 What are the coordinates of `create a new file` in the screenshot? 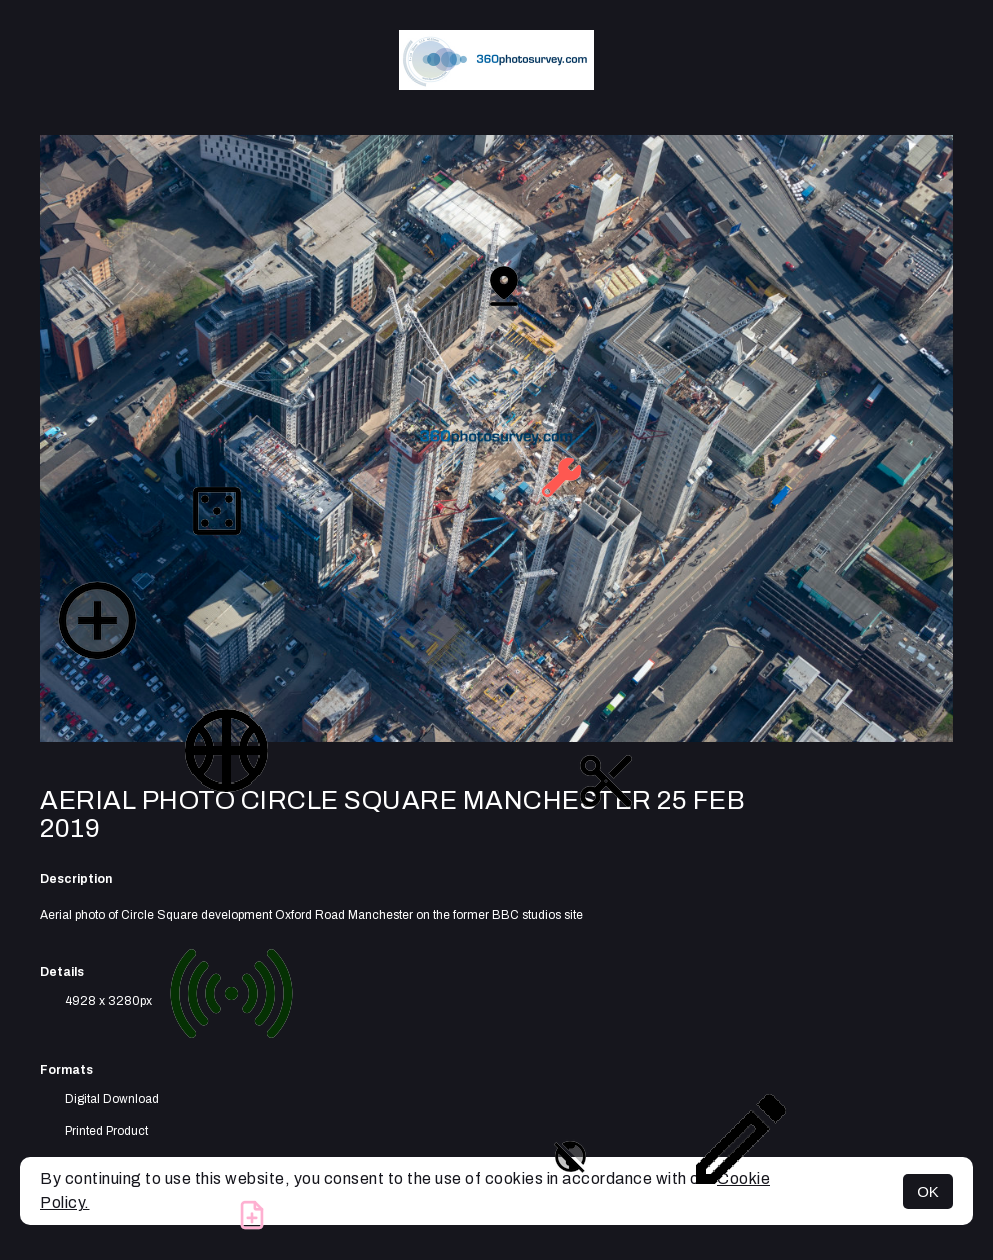 It's located at (252, 1215).